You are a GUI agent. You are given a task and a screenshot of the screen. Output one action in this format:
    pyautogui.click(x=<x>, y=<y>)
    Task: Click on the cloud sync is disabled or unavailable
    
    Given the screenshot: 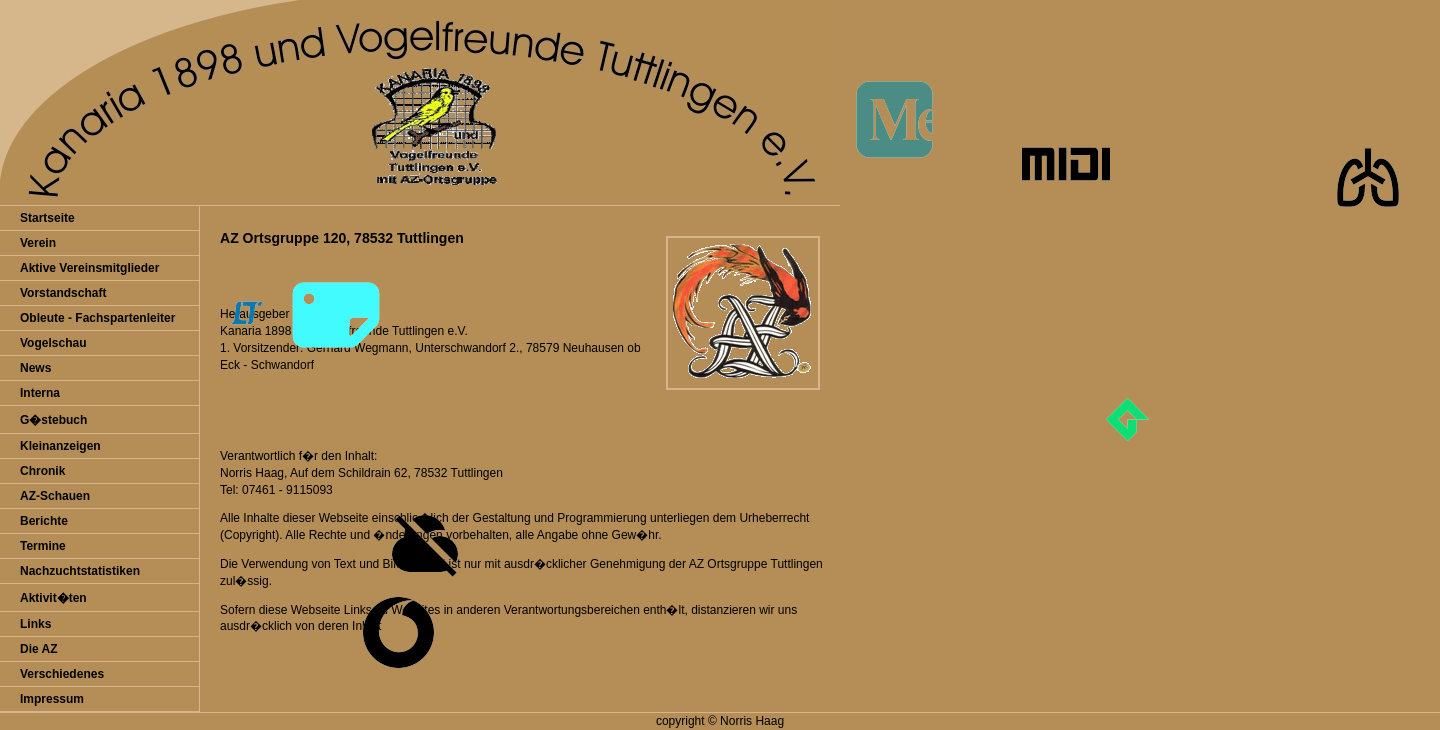 What is the action you would take?
    pyautogui.click(x=425, y=545)
    